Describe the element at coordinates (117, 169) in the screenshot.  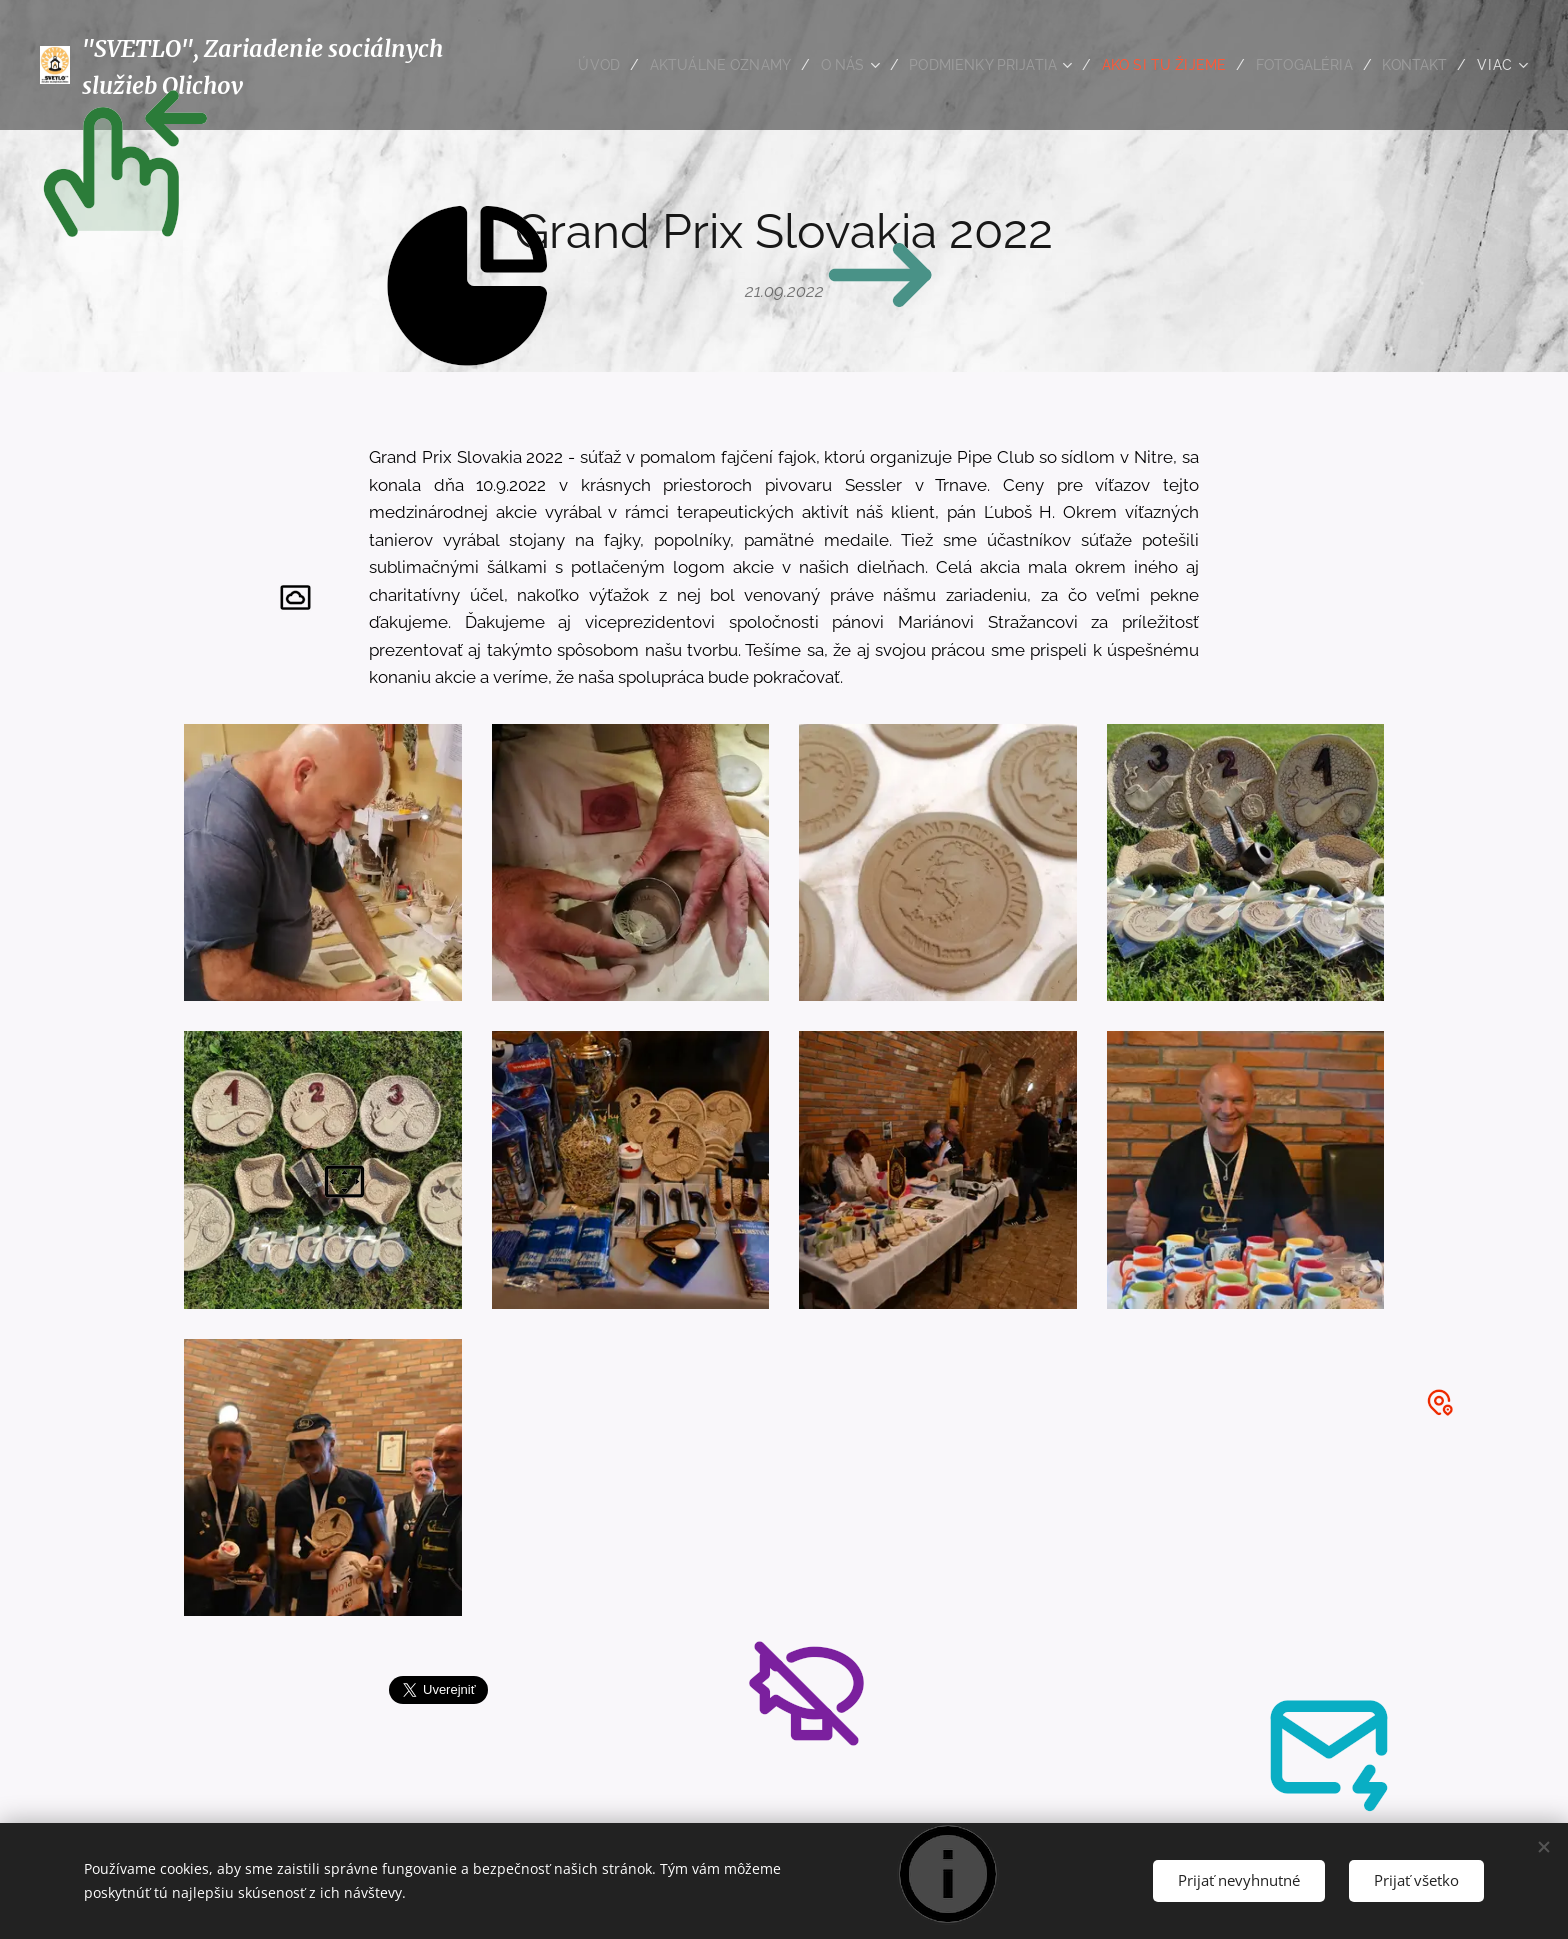
I see `swipe left to navigate or dismiss` at that location.